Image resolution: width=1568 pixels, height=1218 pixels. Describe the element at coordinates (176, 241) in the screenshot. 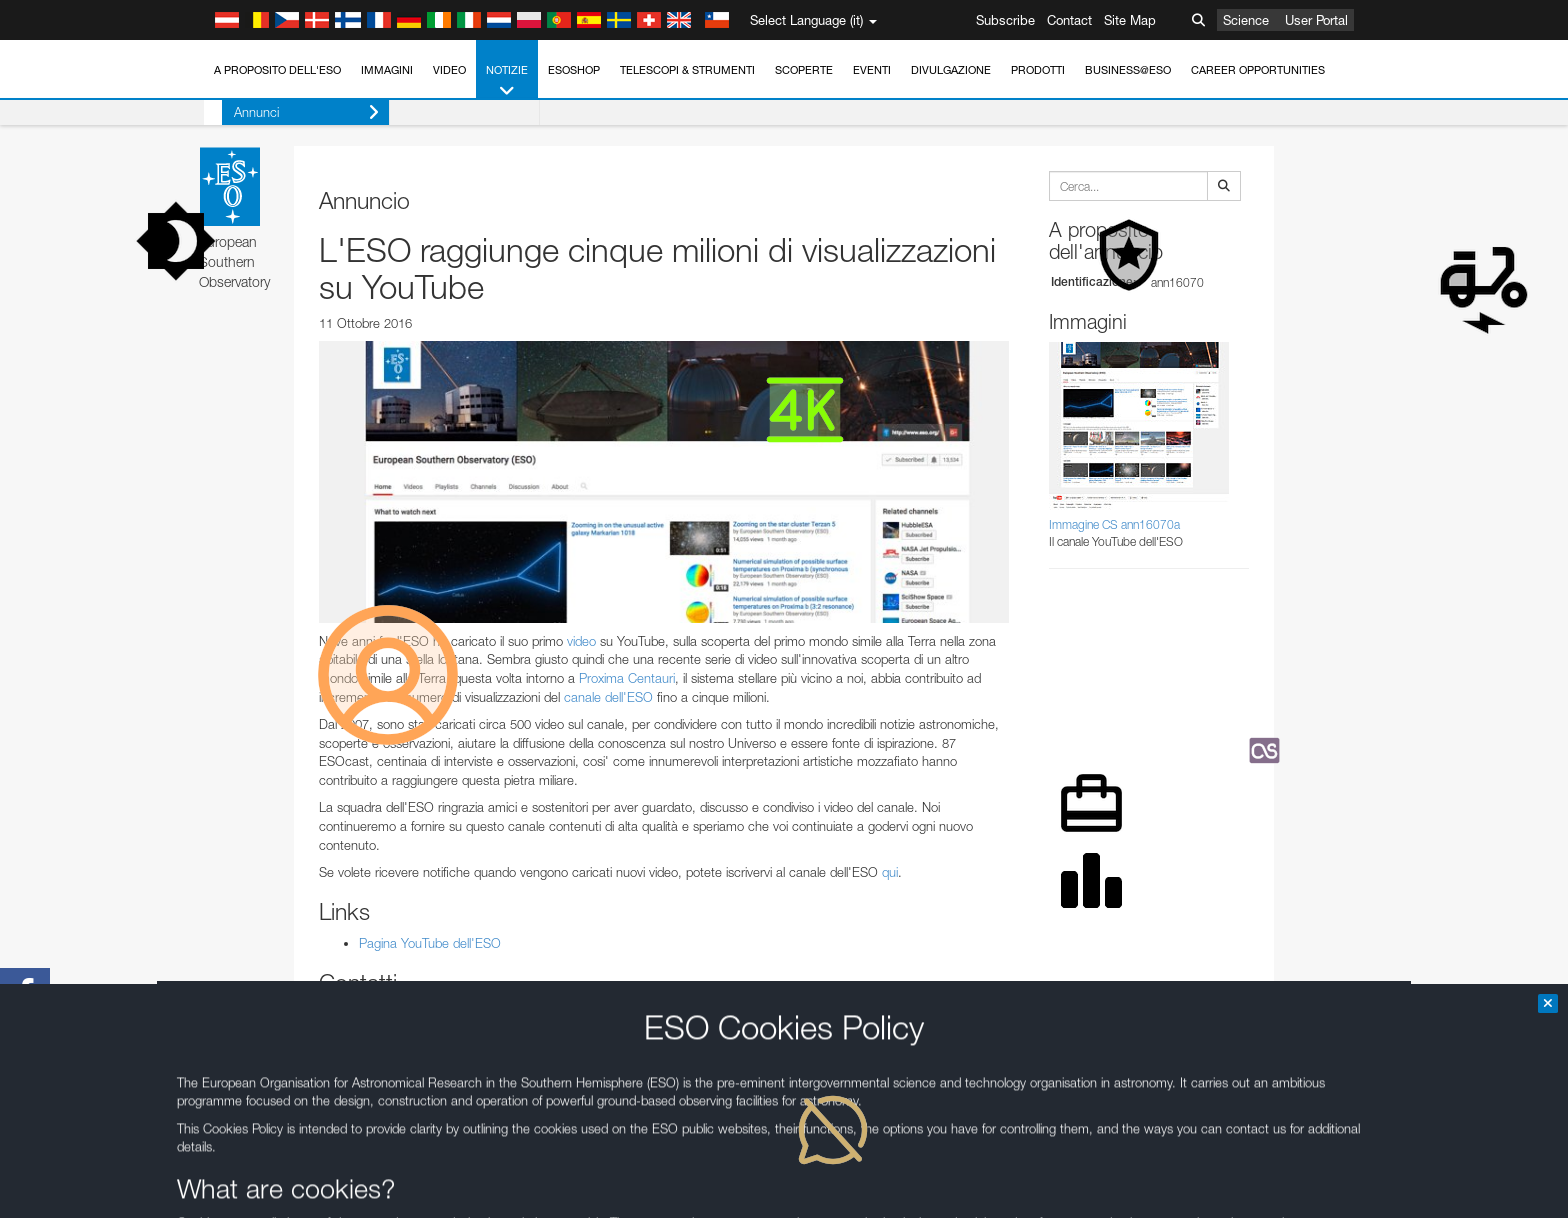

I see `toggle dark mode or night theme` at that location.